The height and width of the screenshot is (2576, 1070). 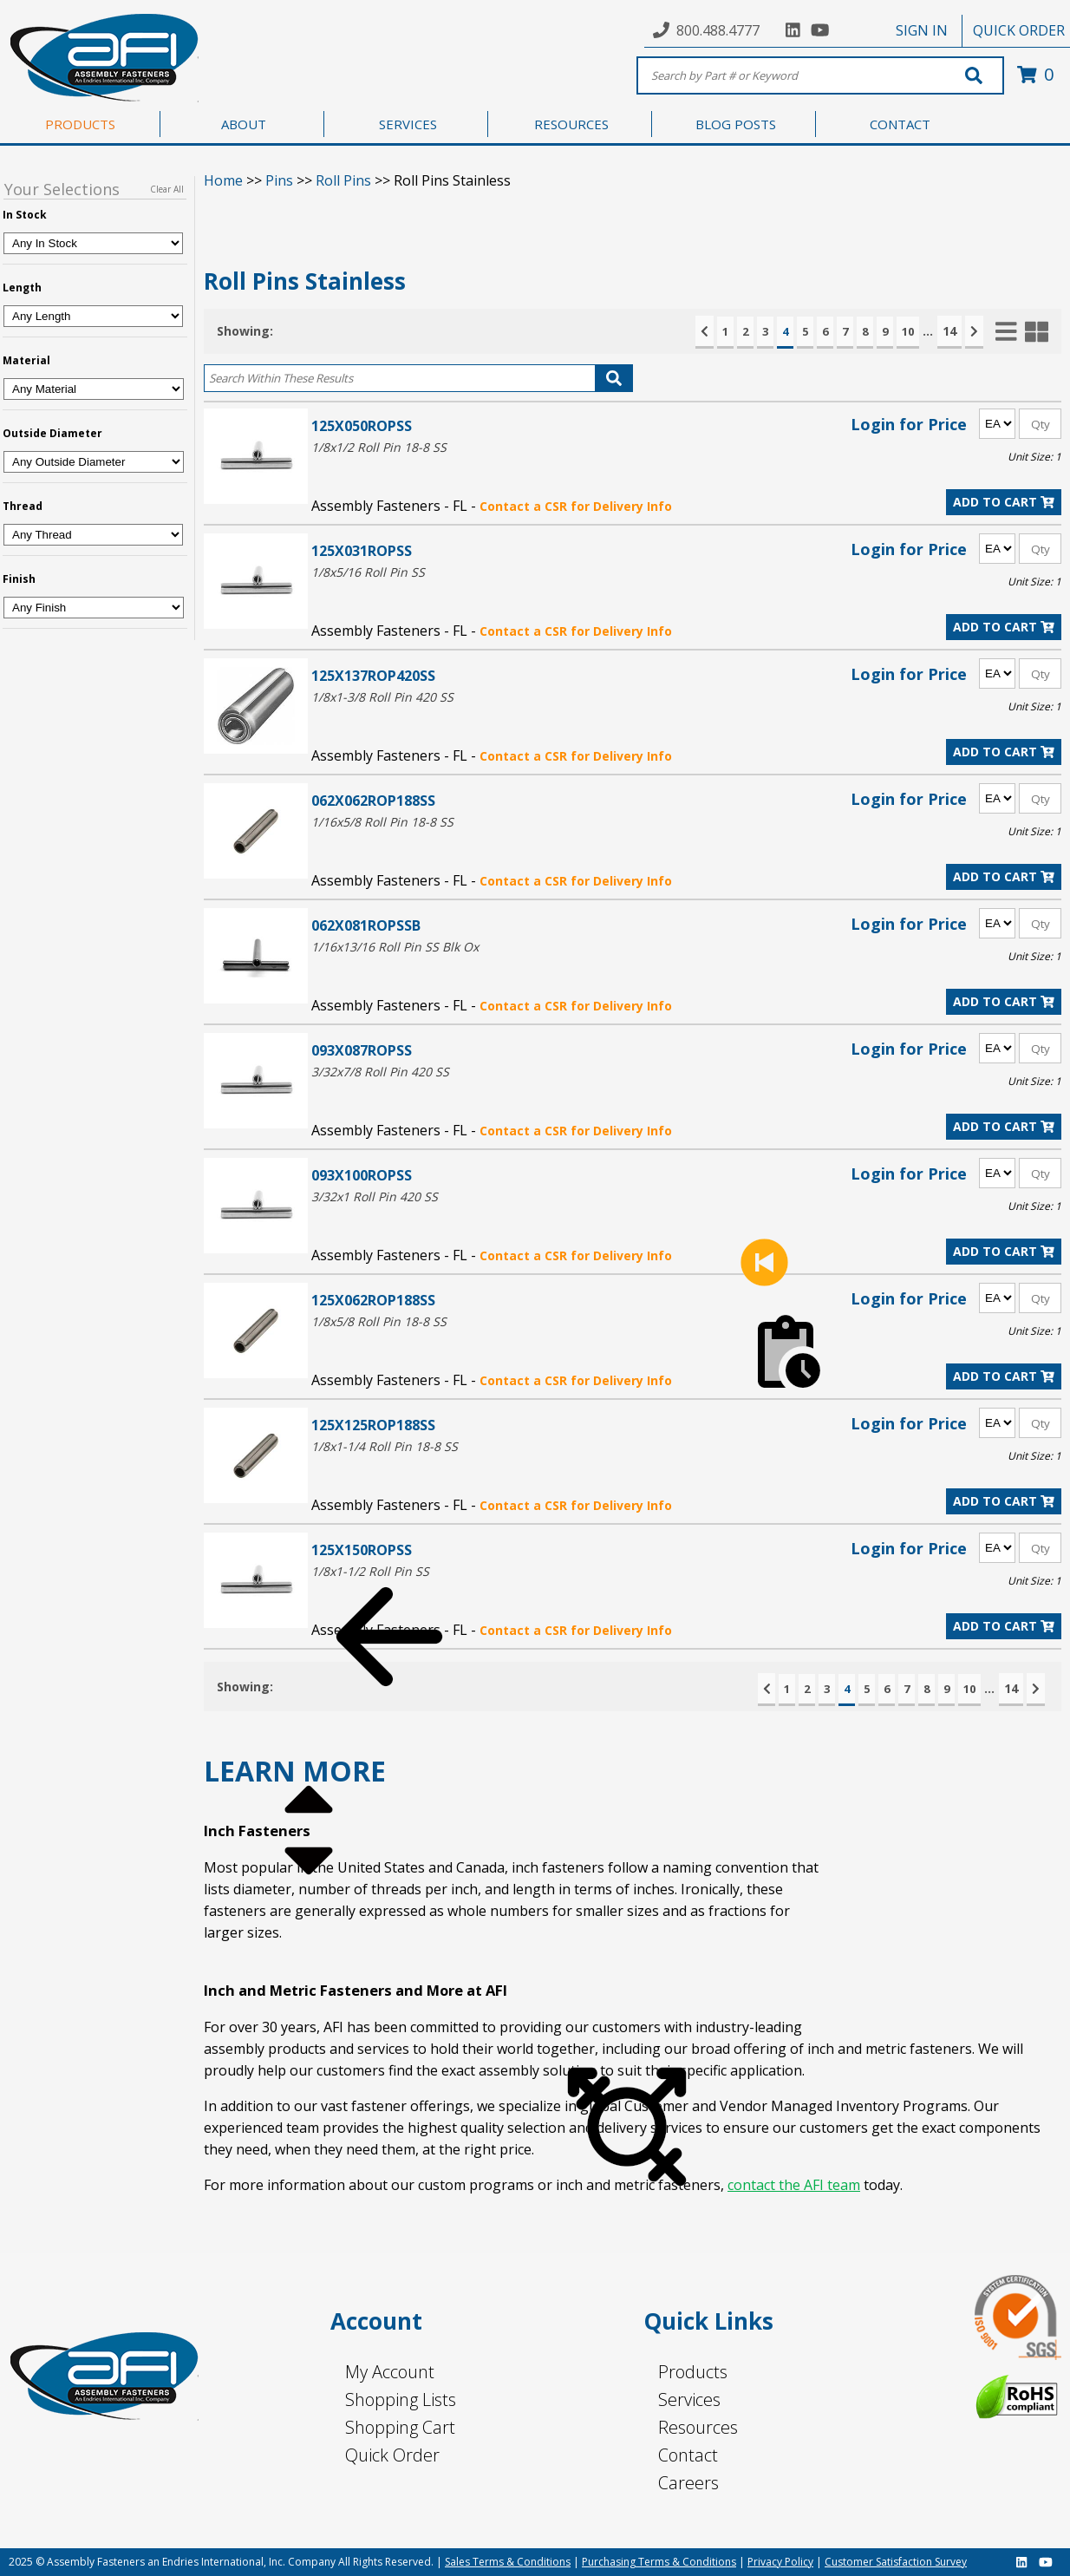 I want to click on skip to previous track, so click(x=764, y=1262).